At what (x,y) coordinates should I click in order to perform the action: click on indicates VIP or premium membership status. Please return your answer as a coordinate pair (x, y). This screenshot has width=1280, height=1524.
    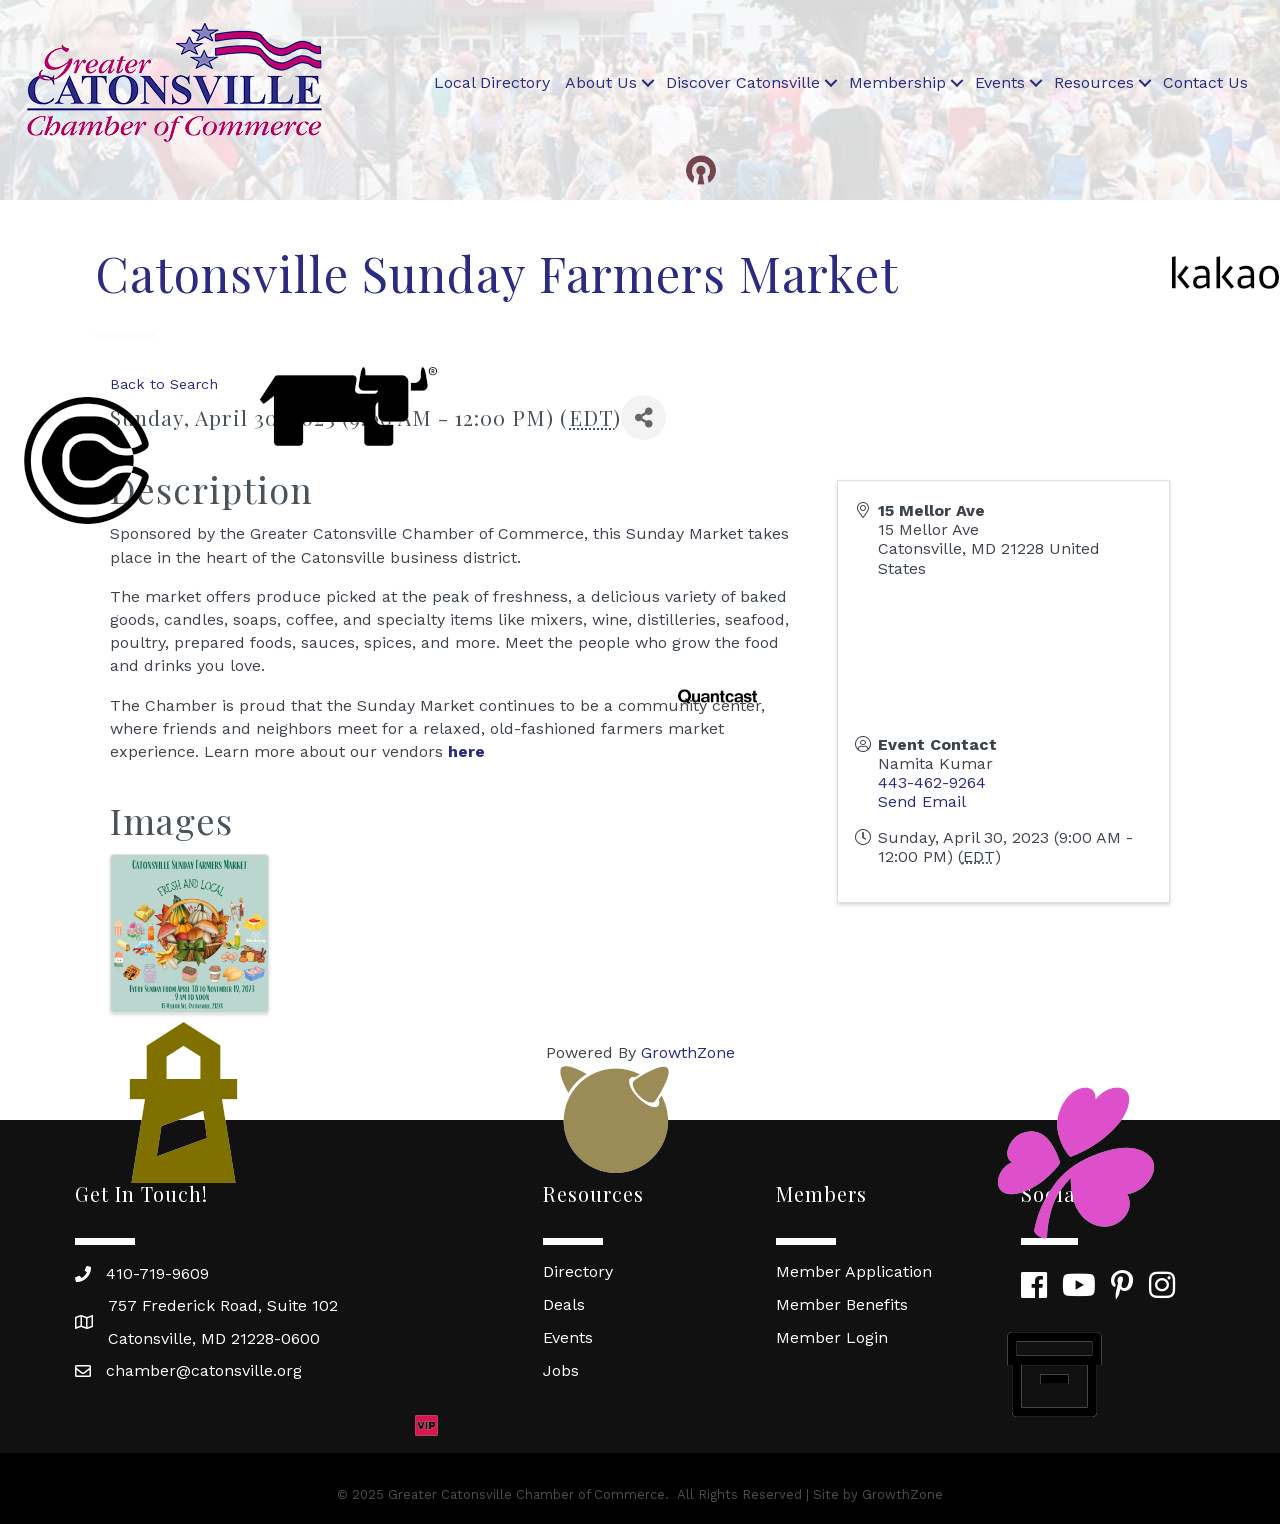
    Looking at the image, I should click on (426, 1425).